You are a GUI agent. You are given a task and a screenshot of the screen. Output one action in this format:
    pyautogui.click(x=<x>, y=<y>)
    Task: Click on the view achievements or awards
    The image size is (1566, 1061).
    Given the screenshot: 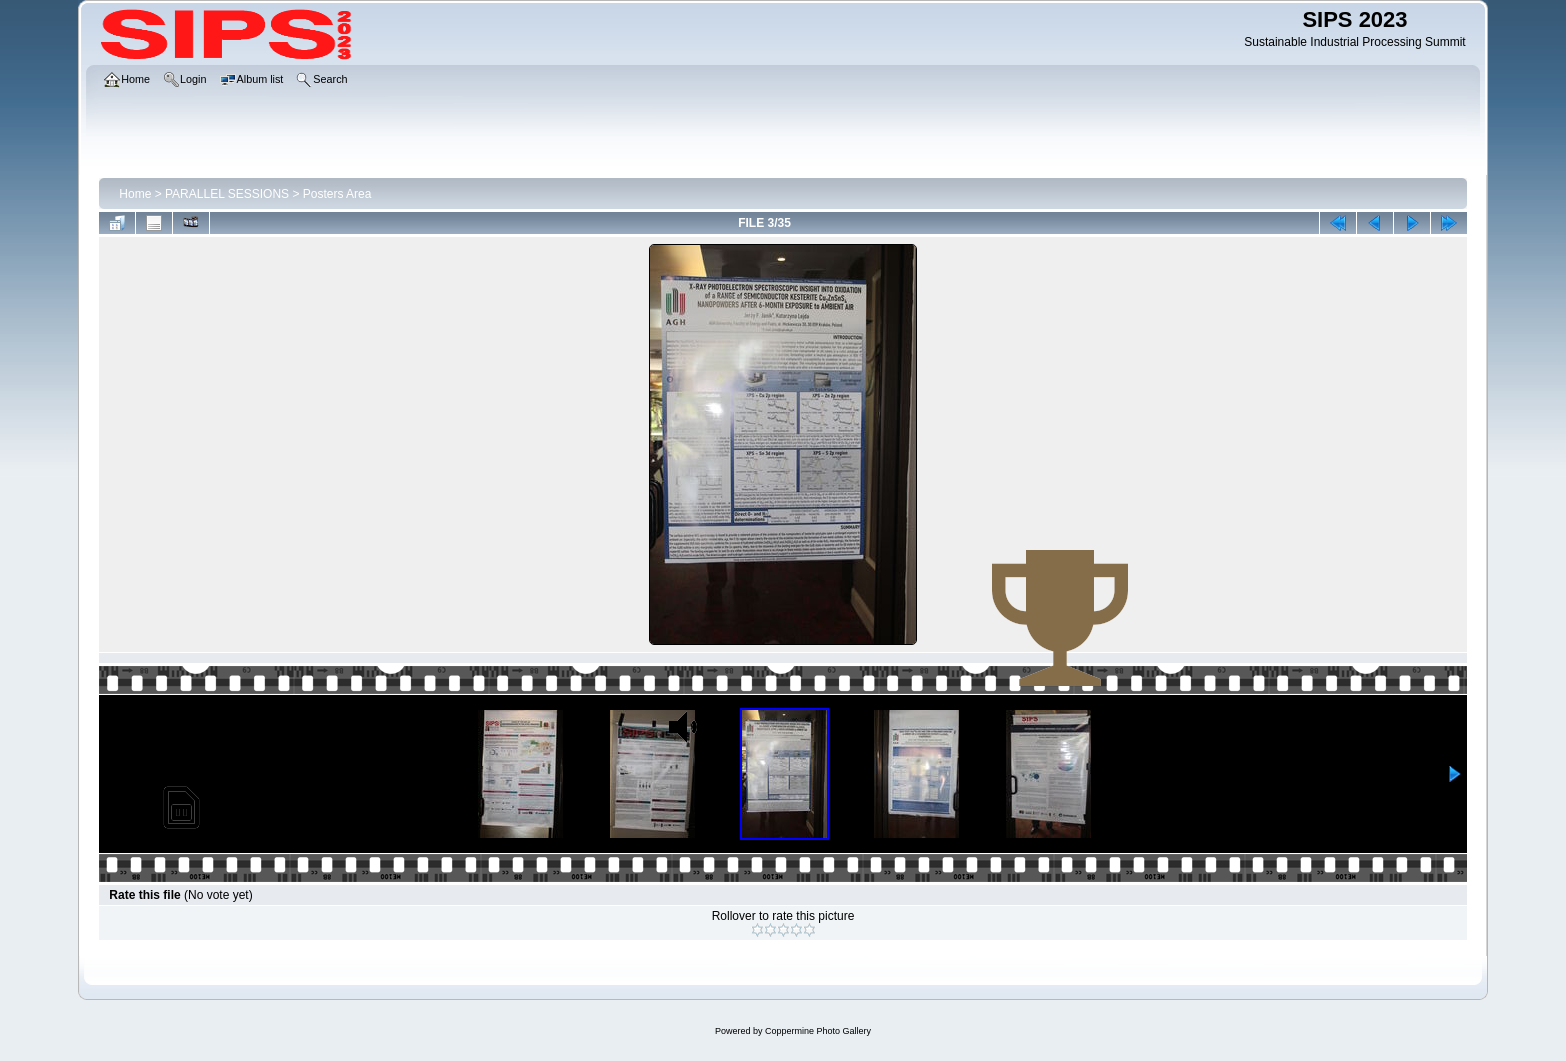 What is the action you would take?
    pyautogui.click(x=1060, y=618)
    